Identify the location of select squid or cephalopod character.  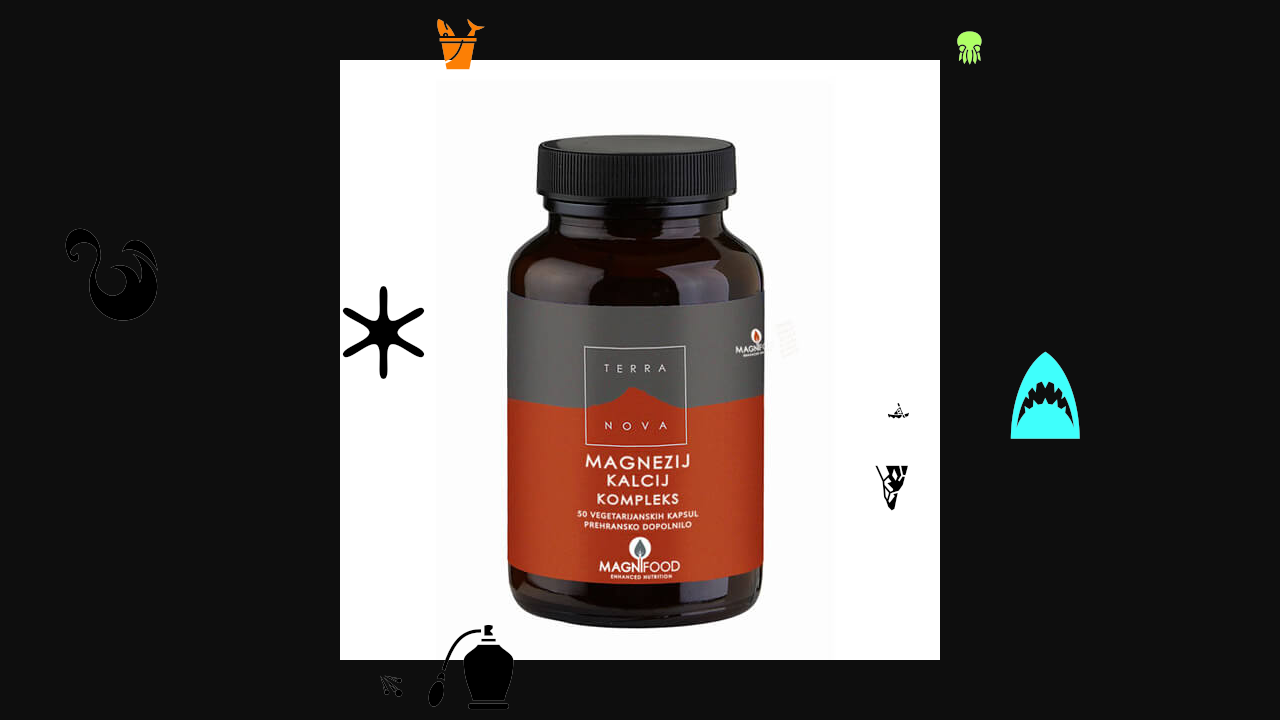
(969, 48).